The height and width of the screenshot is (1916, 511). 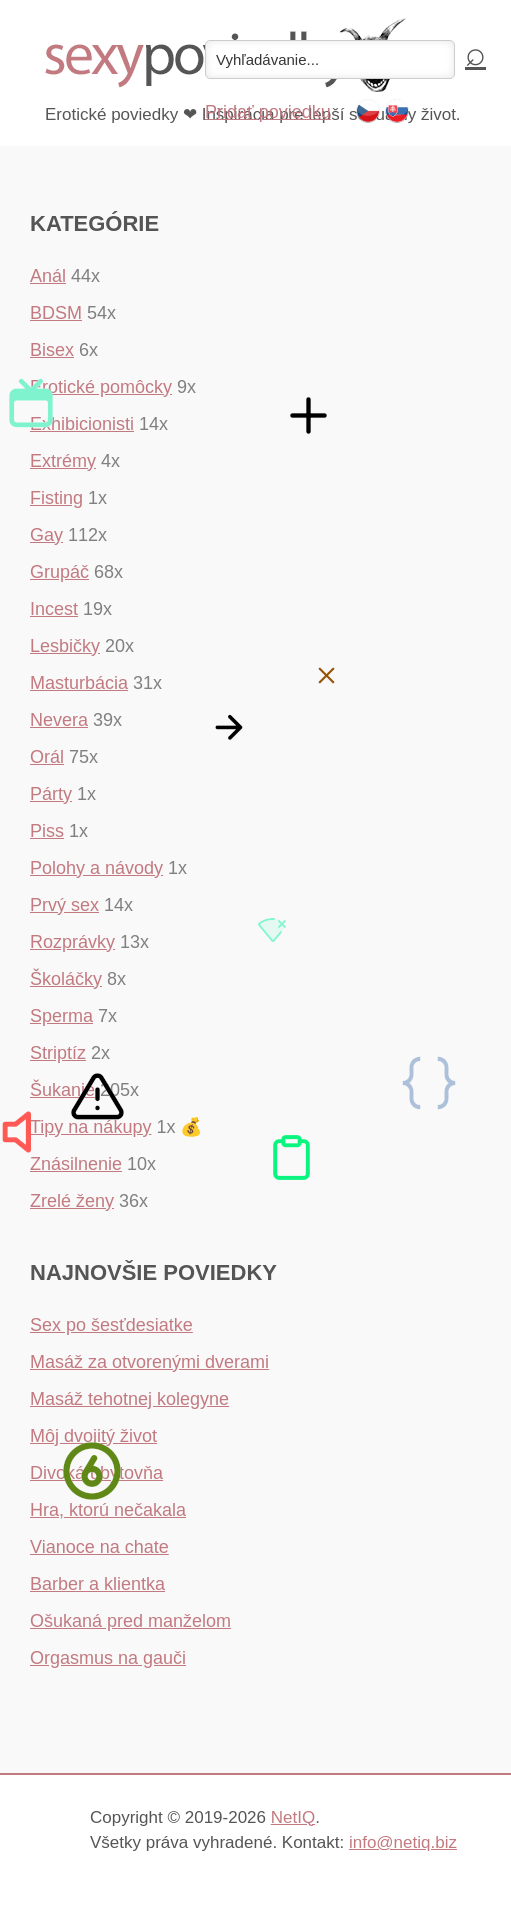 I want to click on navigate to the next item or page, so click(x=228, y=728).